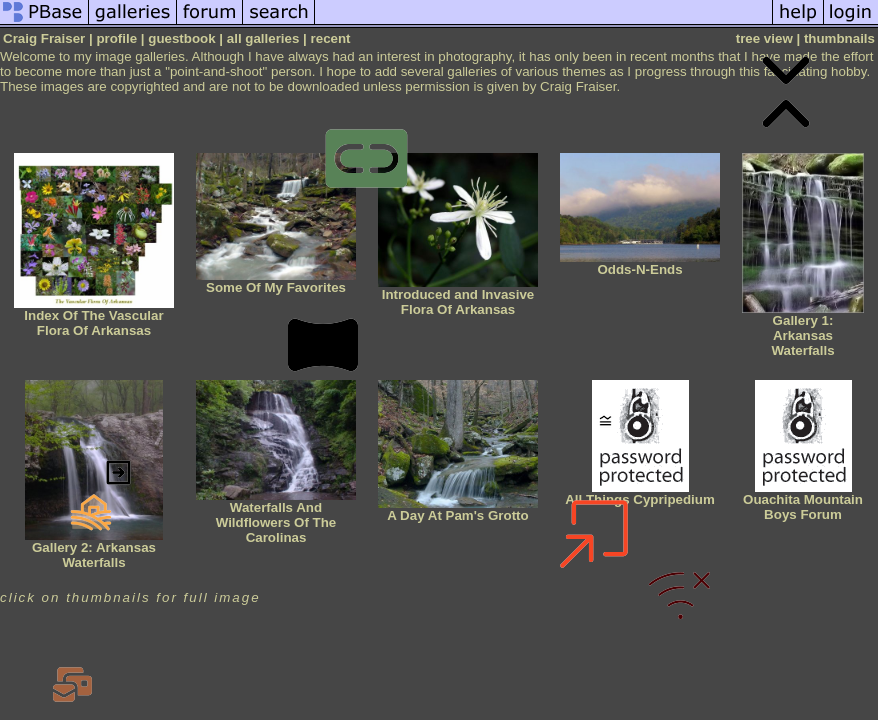 Image resolution: width=878 pixels, height=720 pixels. I want to click on navigate to the next screen or step, so click(118, 472).